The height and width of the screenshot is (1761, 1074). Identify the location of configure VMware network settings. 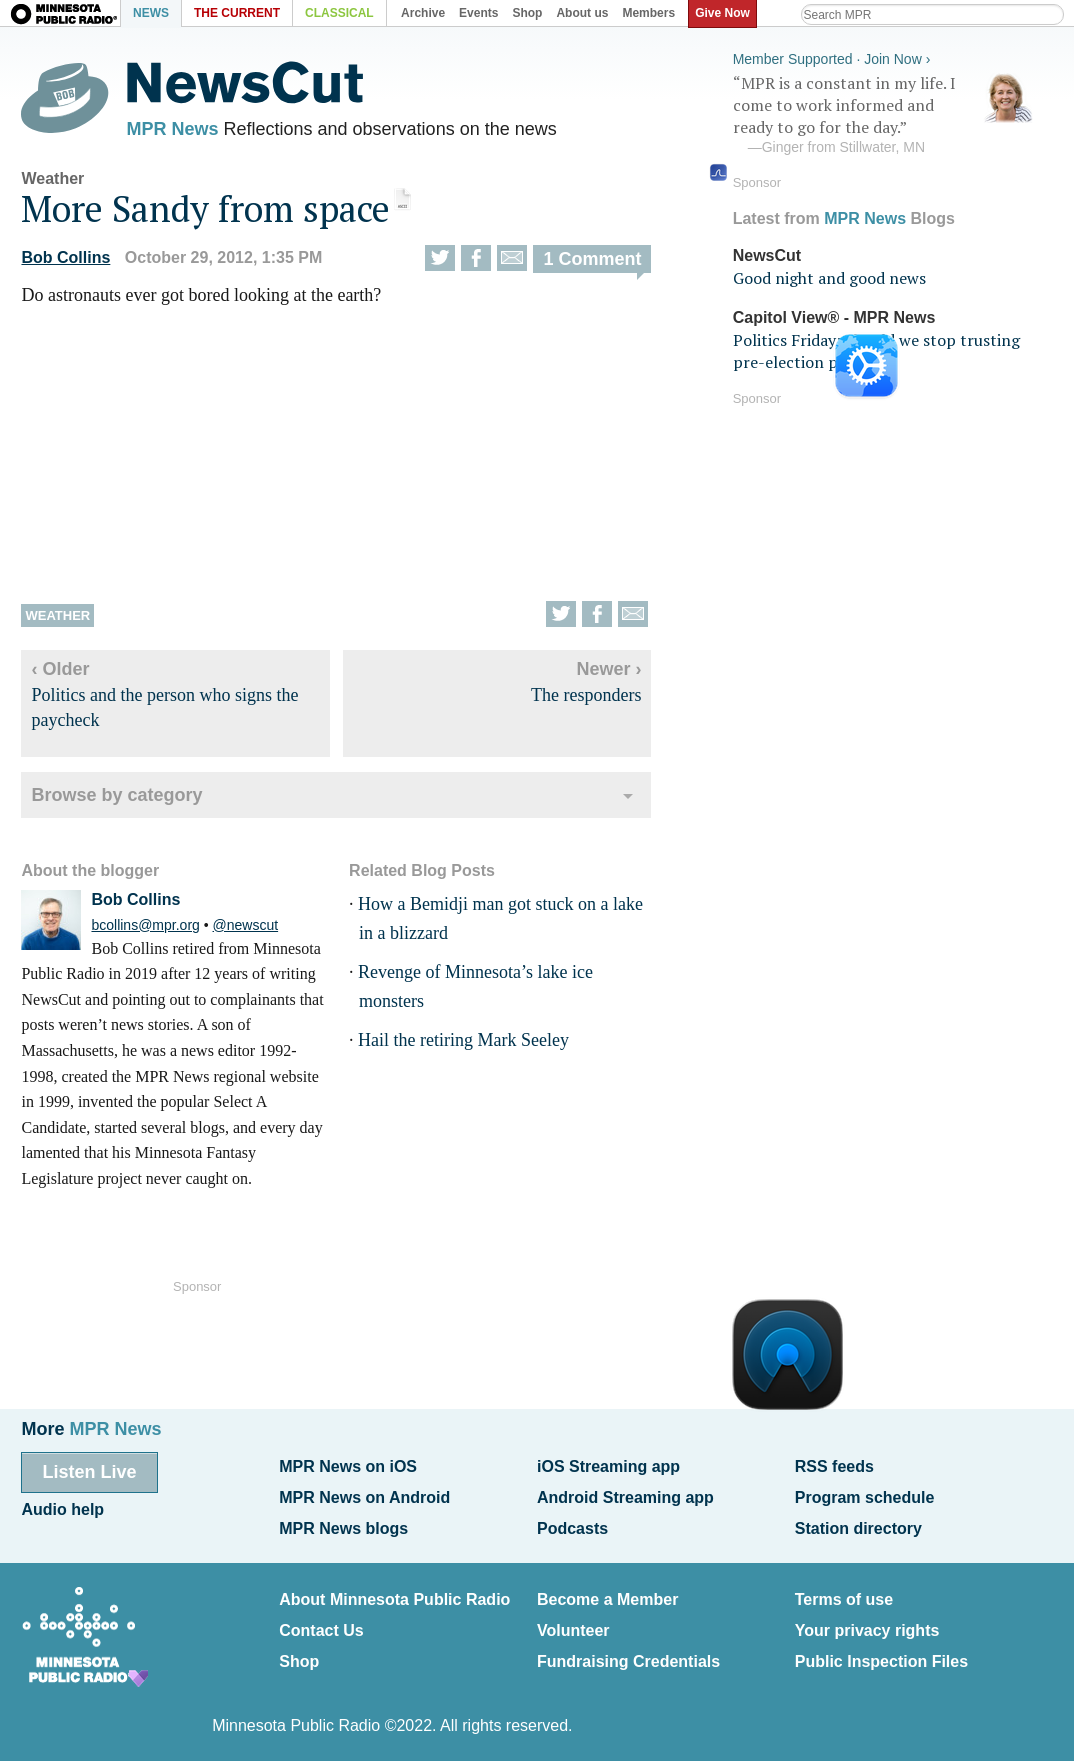
(866, 365).